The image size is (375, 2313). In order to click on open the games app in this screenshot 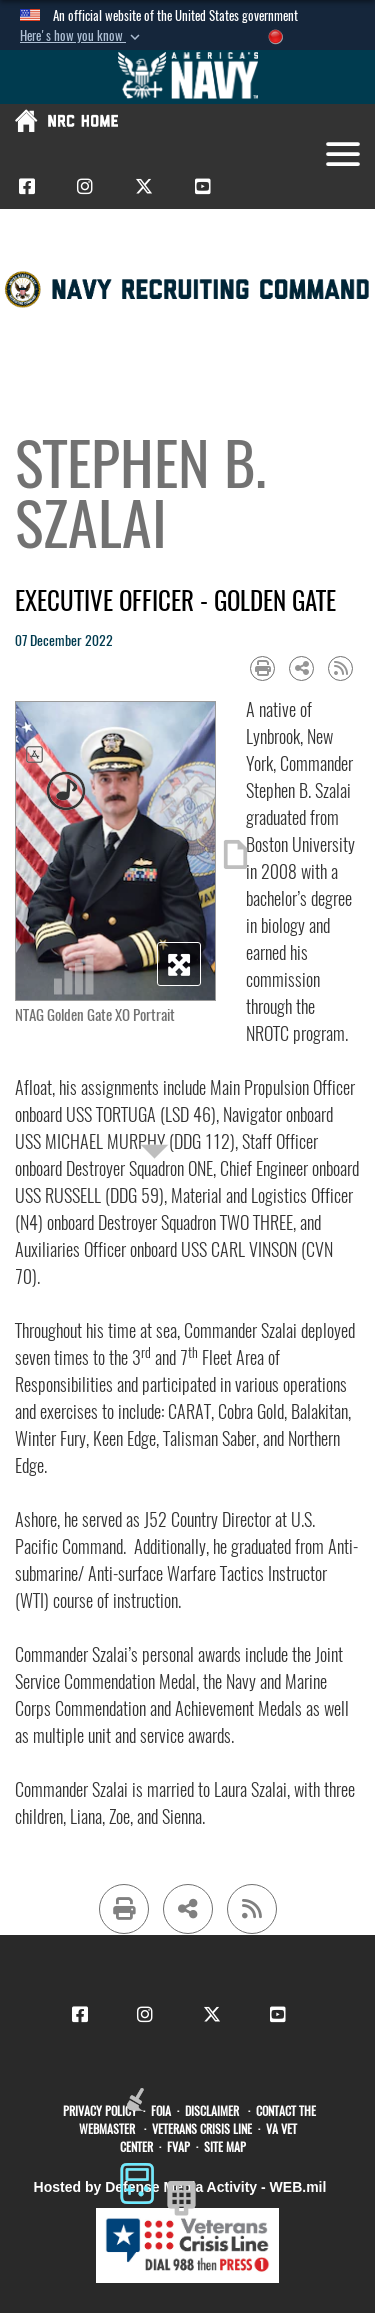, I will do `click(138, 2183)`.